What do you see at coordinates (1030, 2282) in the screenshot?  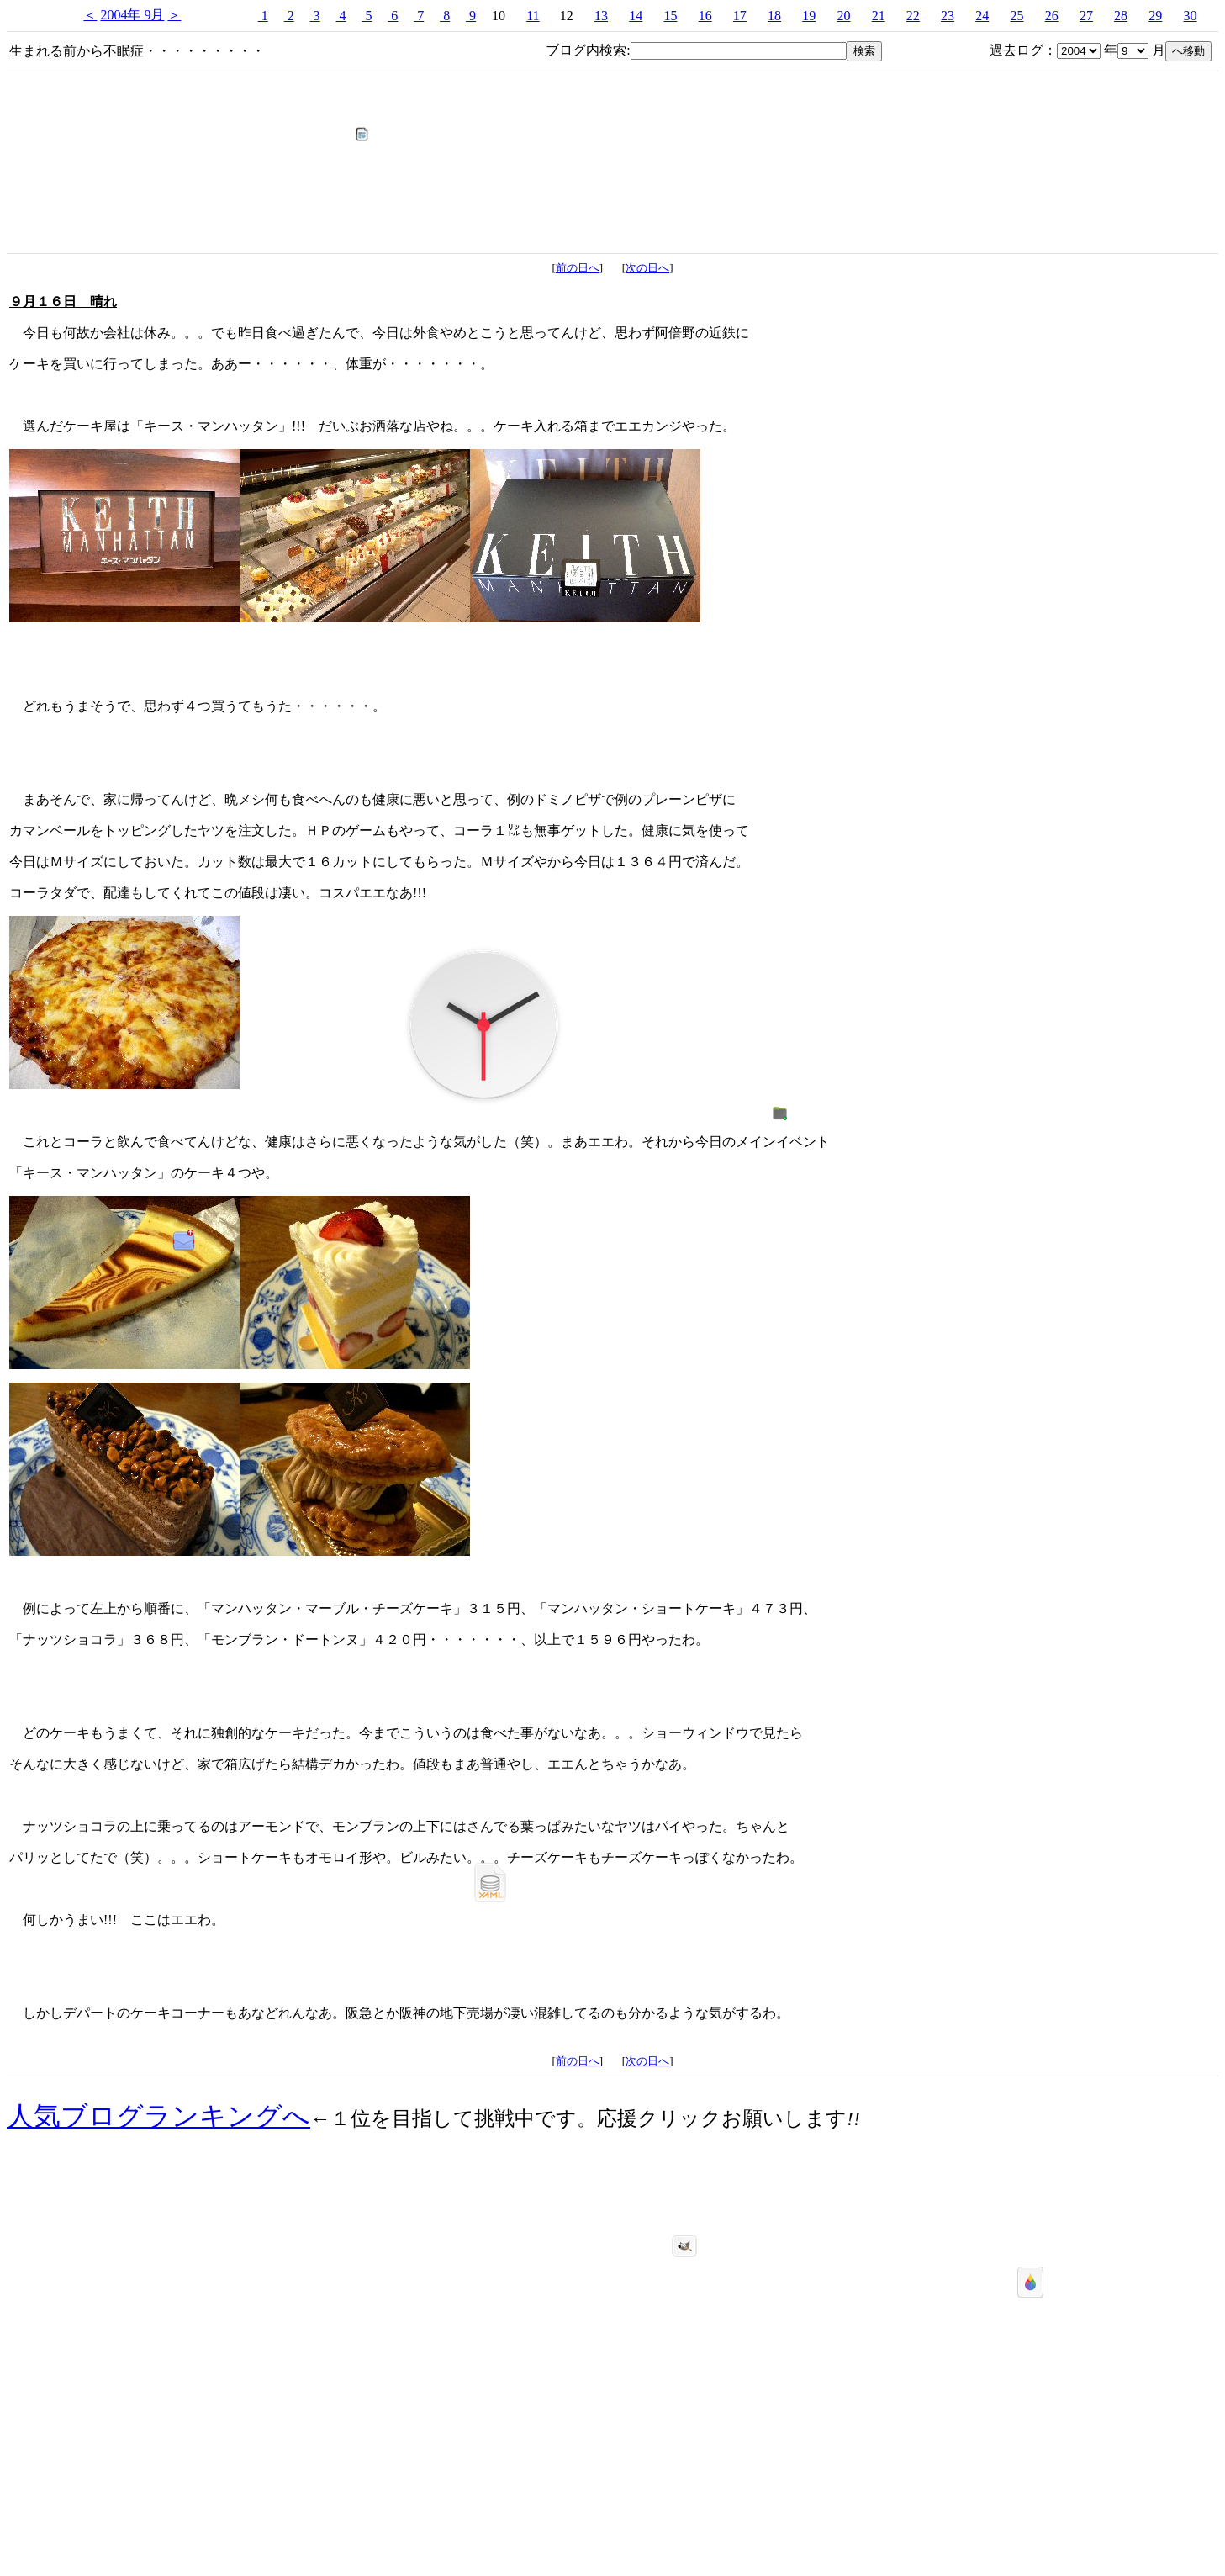 I see `file type for hardware monitoring sensor data` at bounding box center [1030, 2282].